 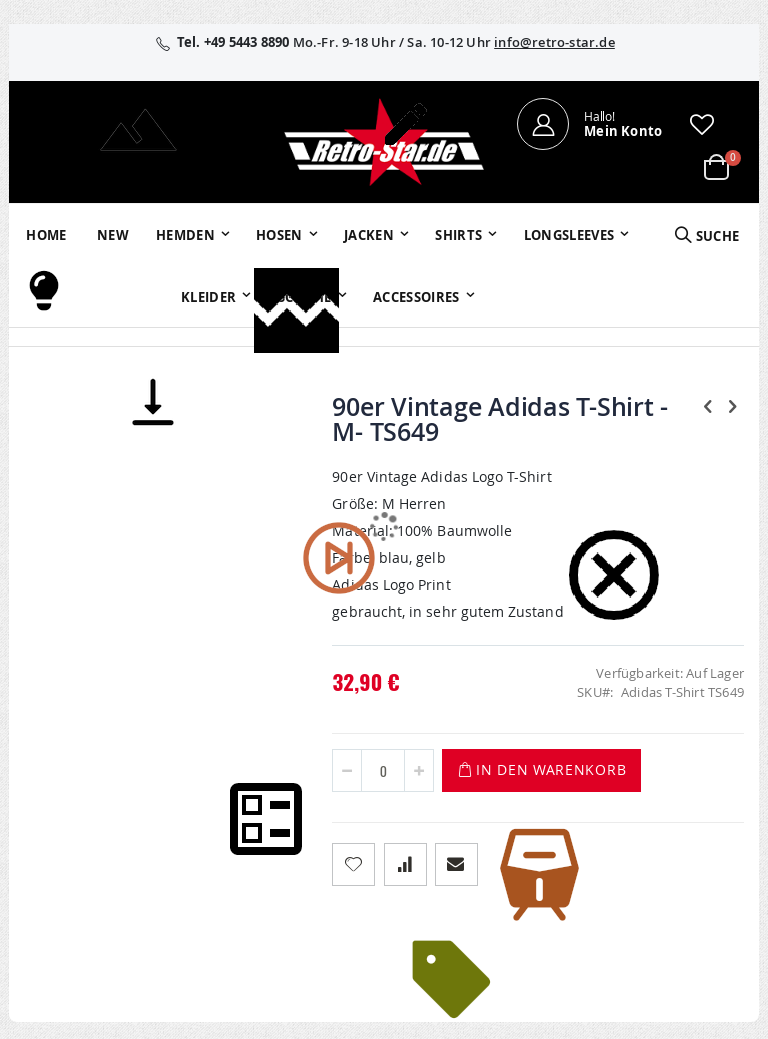 What do you see at coordinates (539, 871) in the screenshot?
I see `access regional train schedules` at bounding box center [539, 871].